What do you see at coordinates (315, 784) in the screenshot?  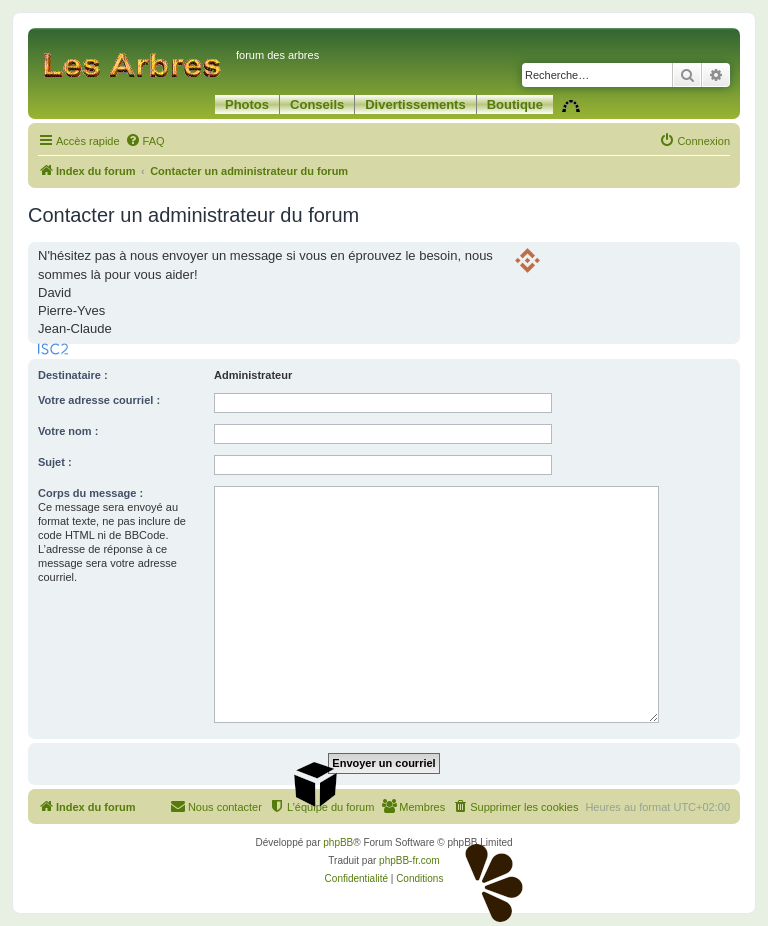 I see `pkgsrc package management system logo` at bounding box center [315, 784].